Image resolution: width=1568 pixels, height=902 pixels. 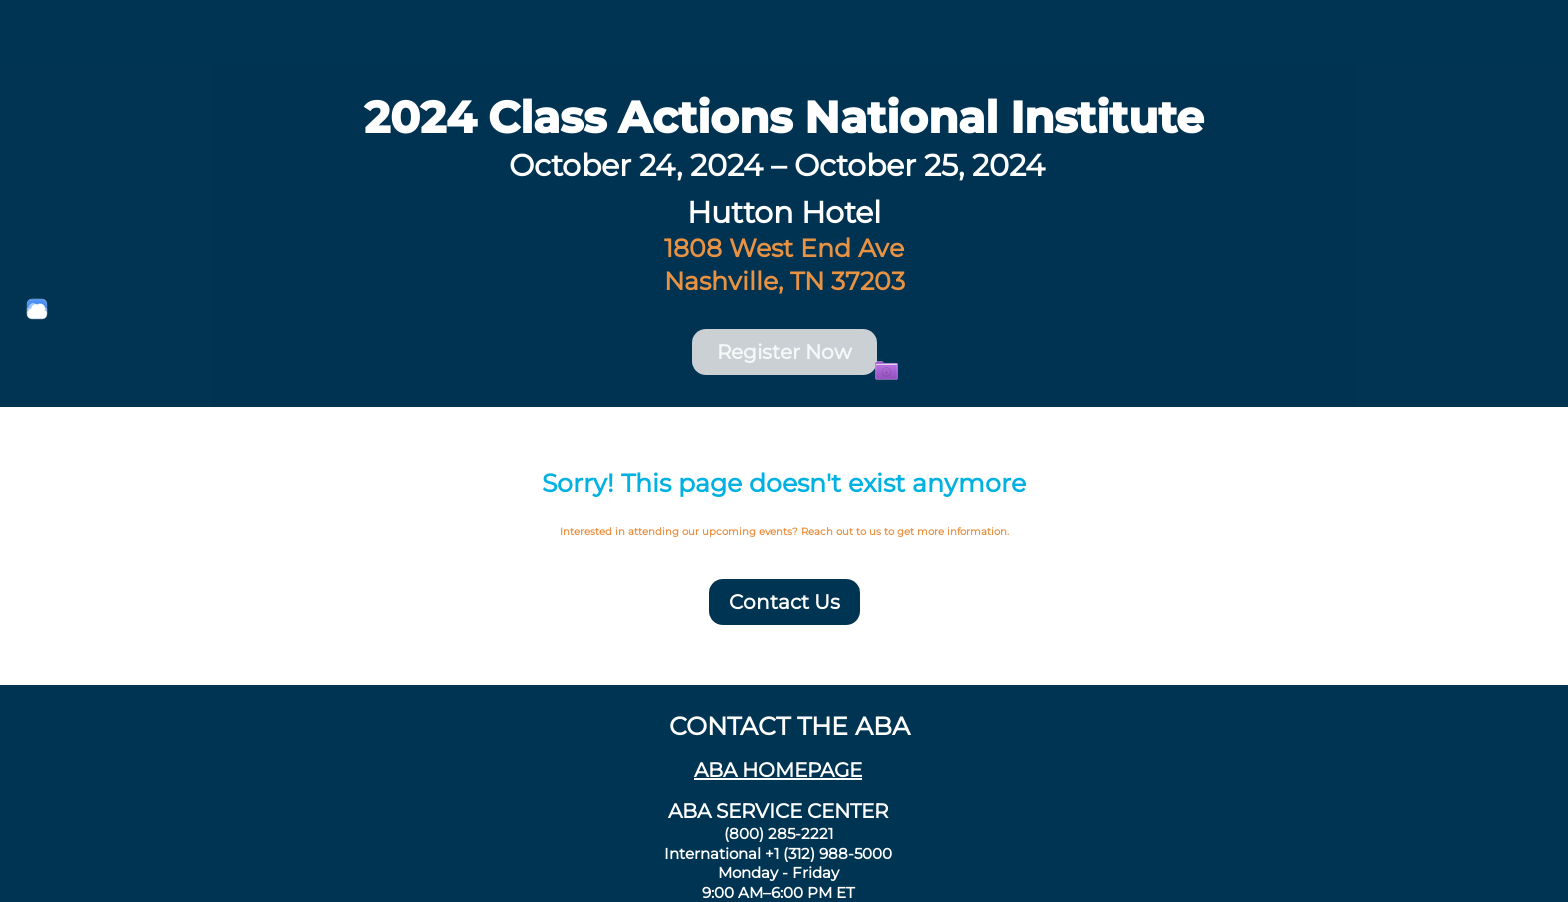 I want to click on manage saved passwords and login credentials, so click(x=78, y=326).